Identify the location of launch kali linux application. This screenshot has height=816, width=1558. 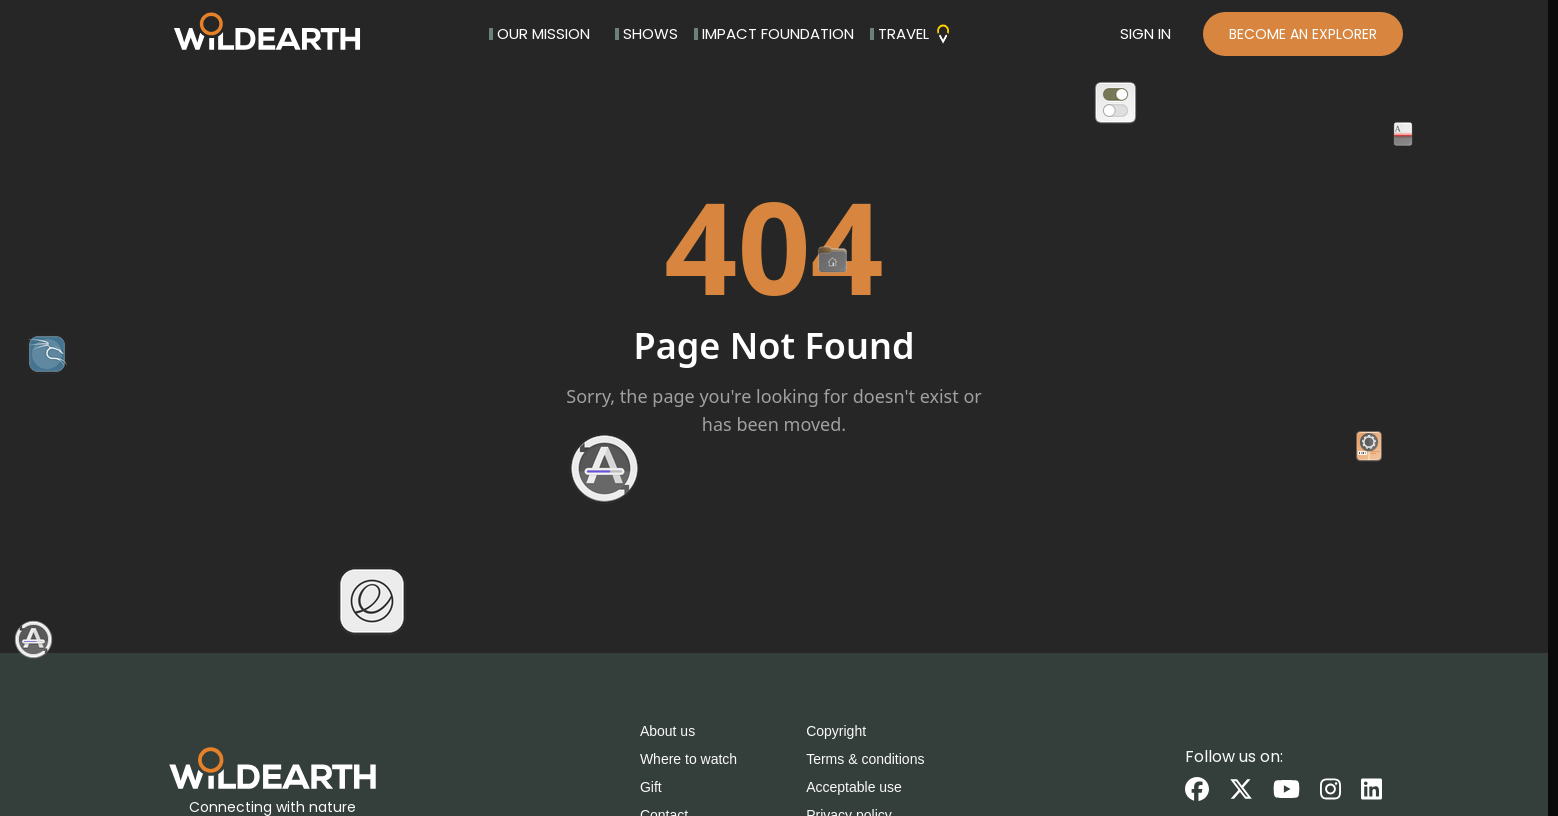
(47, 354).